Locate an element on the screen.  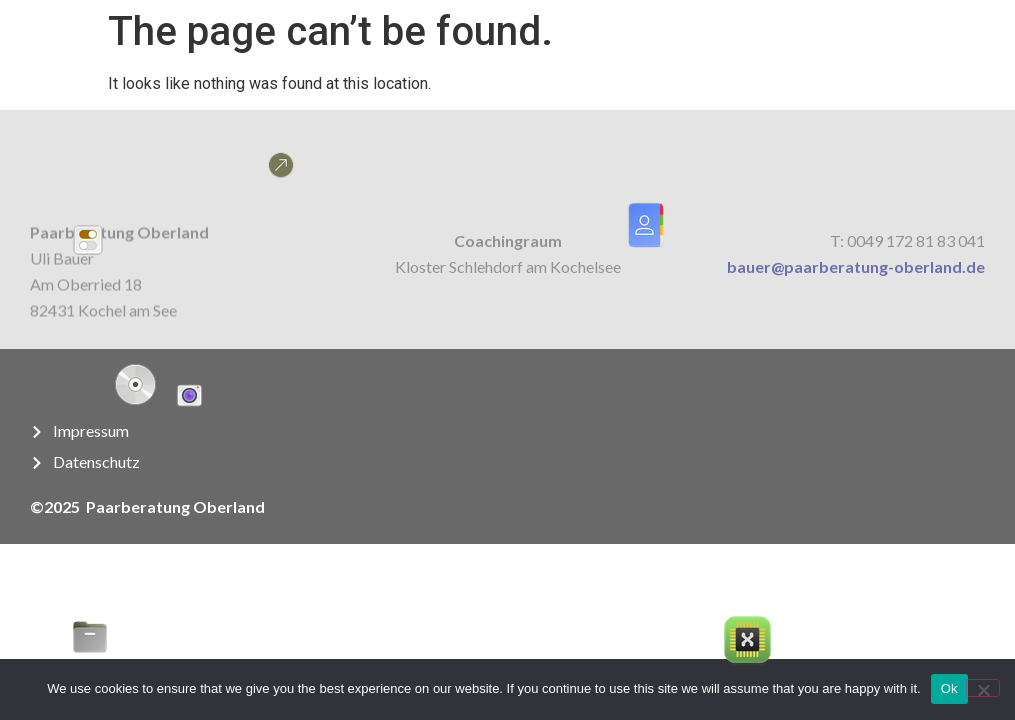
open the contacts app is located at coordinates (646, 225).